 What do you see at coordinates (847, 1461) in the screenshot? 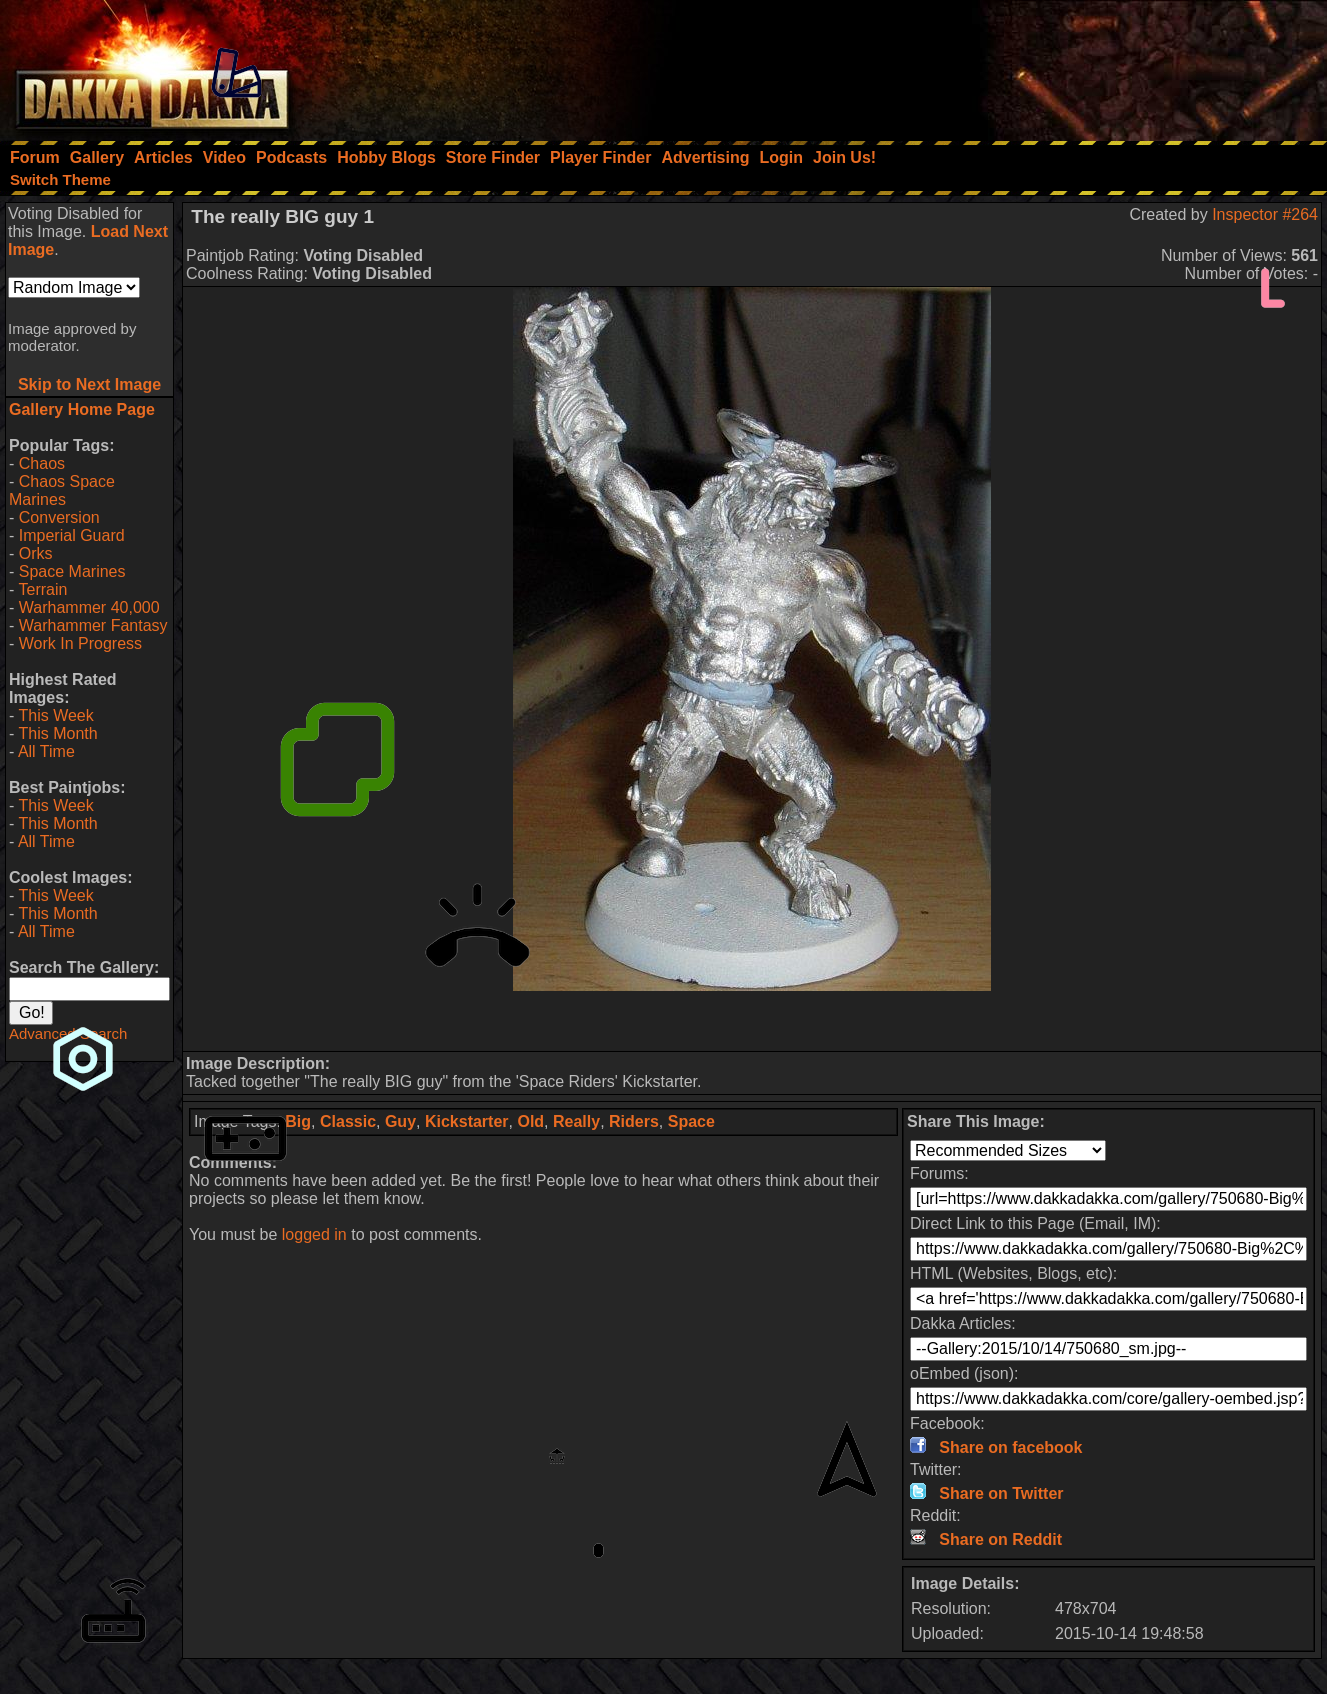
I see `start navigation to destination` at bounding box center [847, 1461].